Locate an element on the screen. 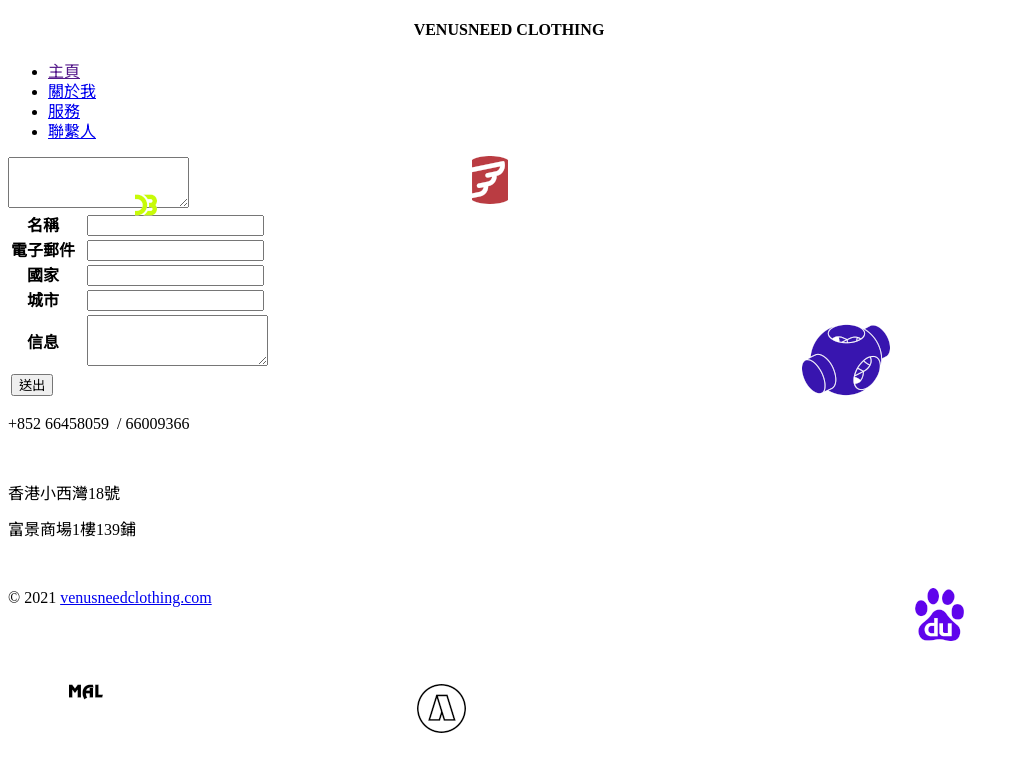  open MyAnimeList app or website is located at coordinates (86, 692).